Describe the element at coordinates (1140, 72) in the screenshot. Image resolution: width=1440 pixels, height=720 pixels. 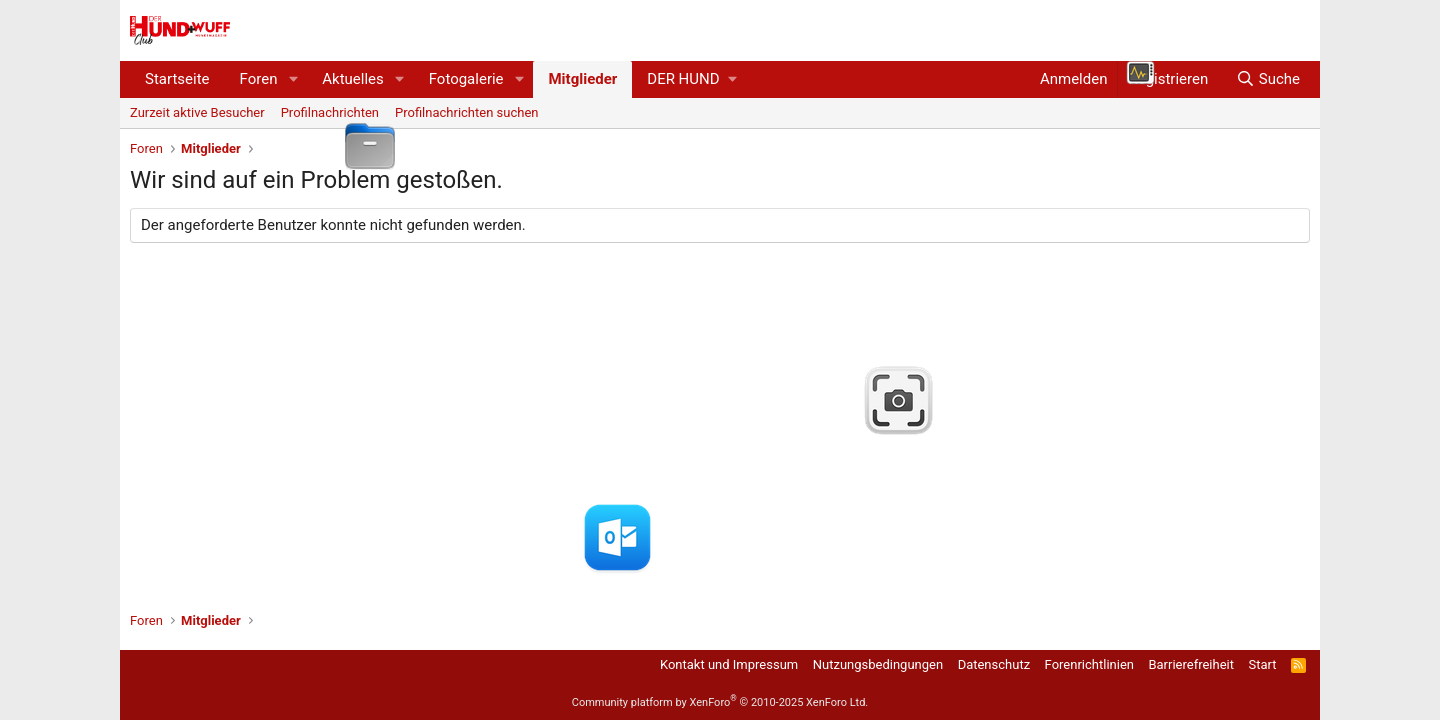
I see `open system monitor application` at that location.